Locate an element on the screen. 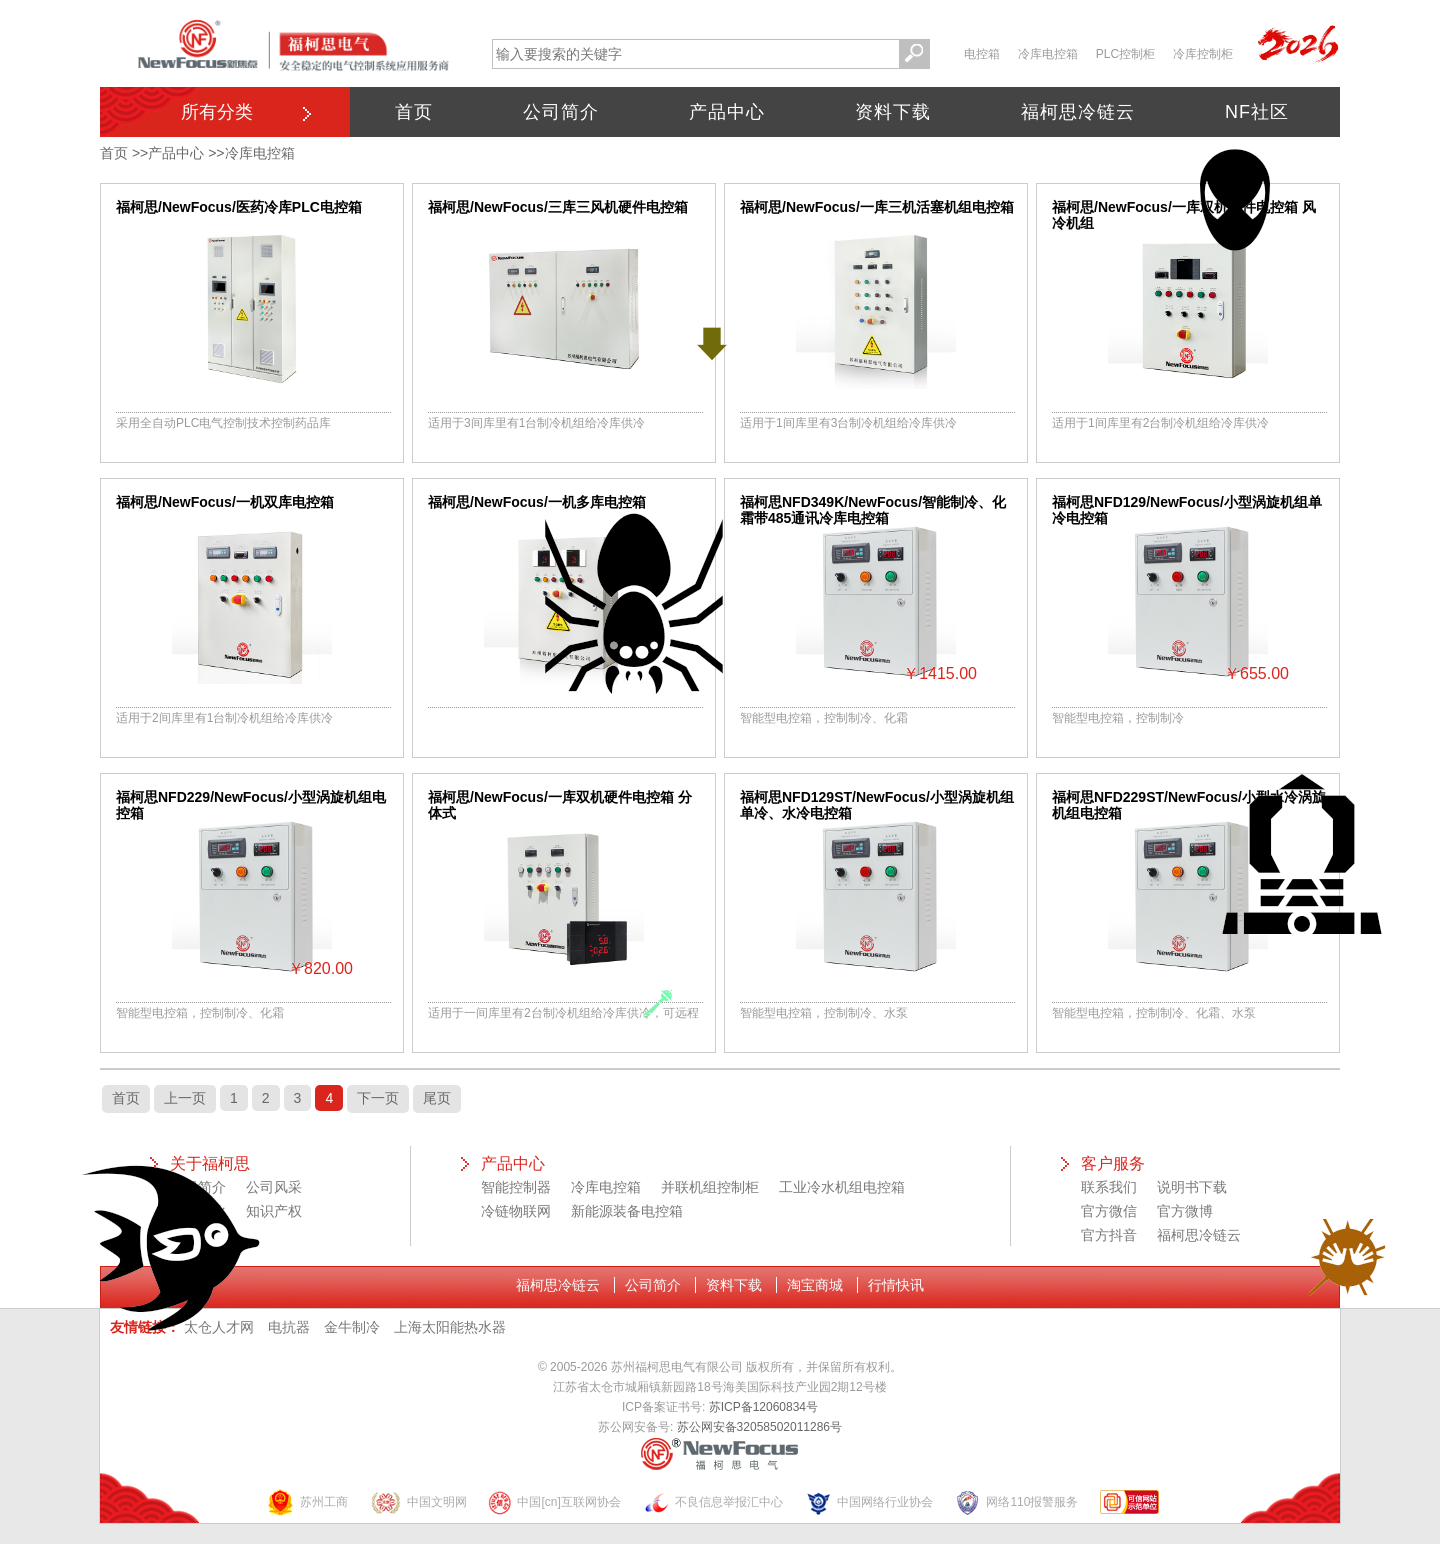 This screenshot has height=1544, width=1440. view current energy or fuel reserves is located at coordinates (1302, 854).